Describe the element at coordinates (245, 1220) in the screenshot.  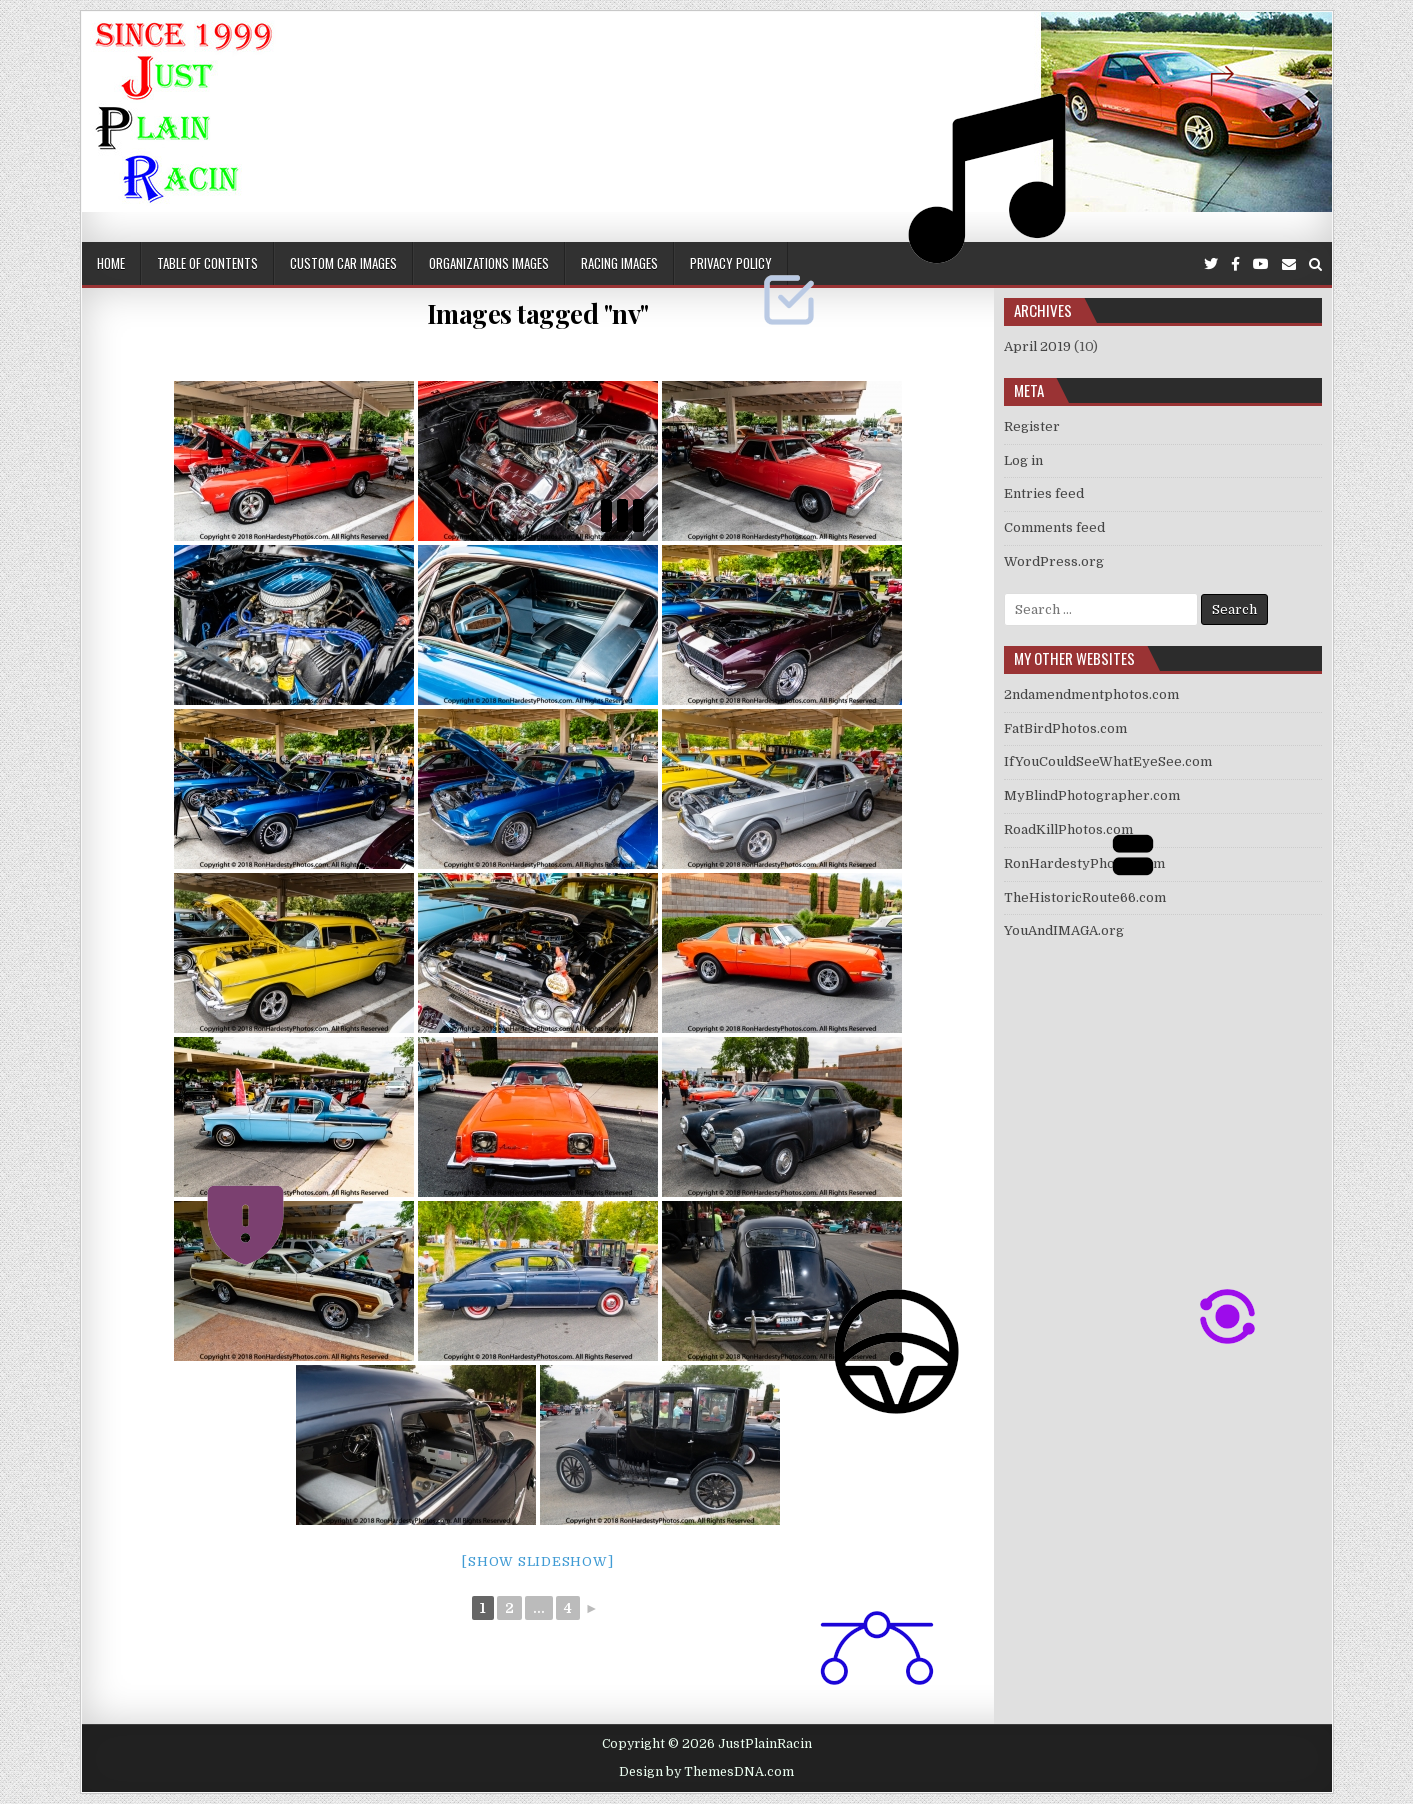
I see `indicates a security warning or potential threat` at that location.